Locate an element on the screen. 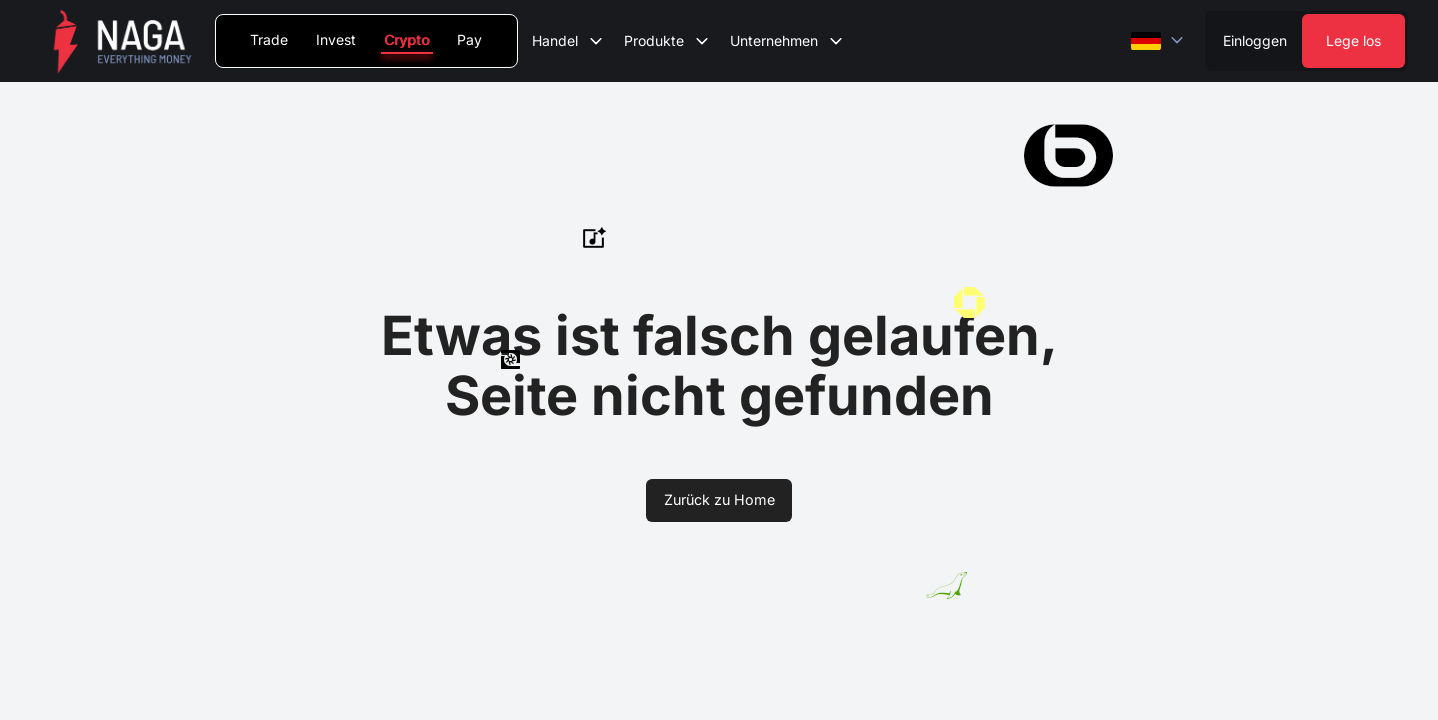  mariadb foundation logo is located at coordinates (946, 585).